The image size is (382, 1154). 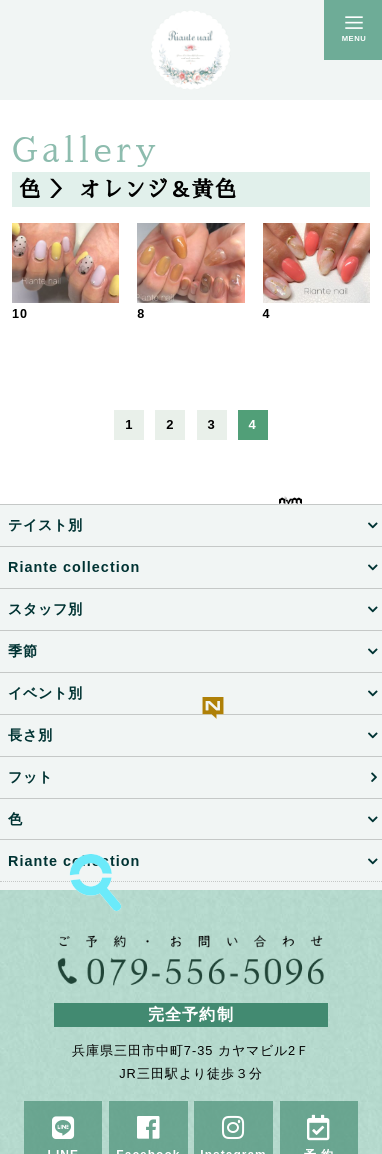 I want to click on NATS.io messaging system logo, so click(x=213, y=708).